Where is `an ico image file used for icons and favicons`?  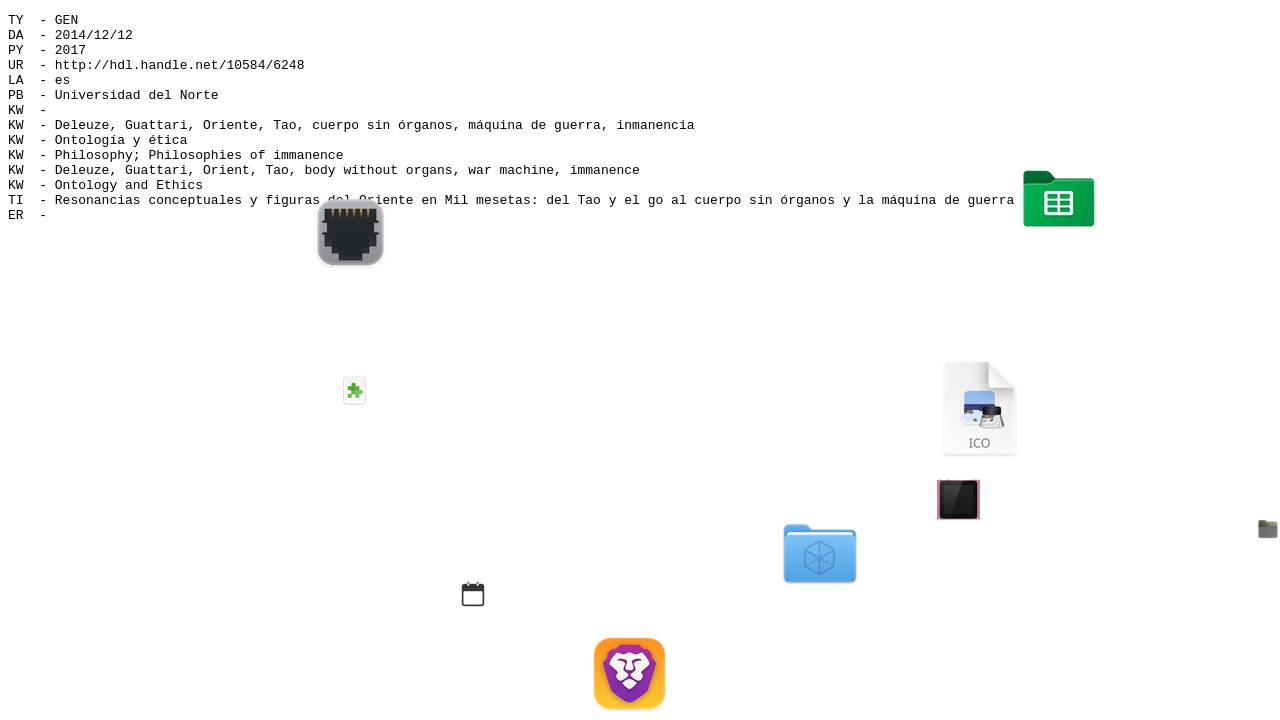 an ico image file used for icons and favicons is located at coordinates (979, 409).